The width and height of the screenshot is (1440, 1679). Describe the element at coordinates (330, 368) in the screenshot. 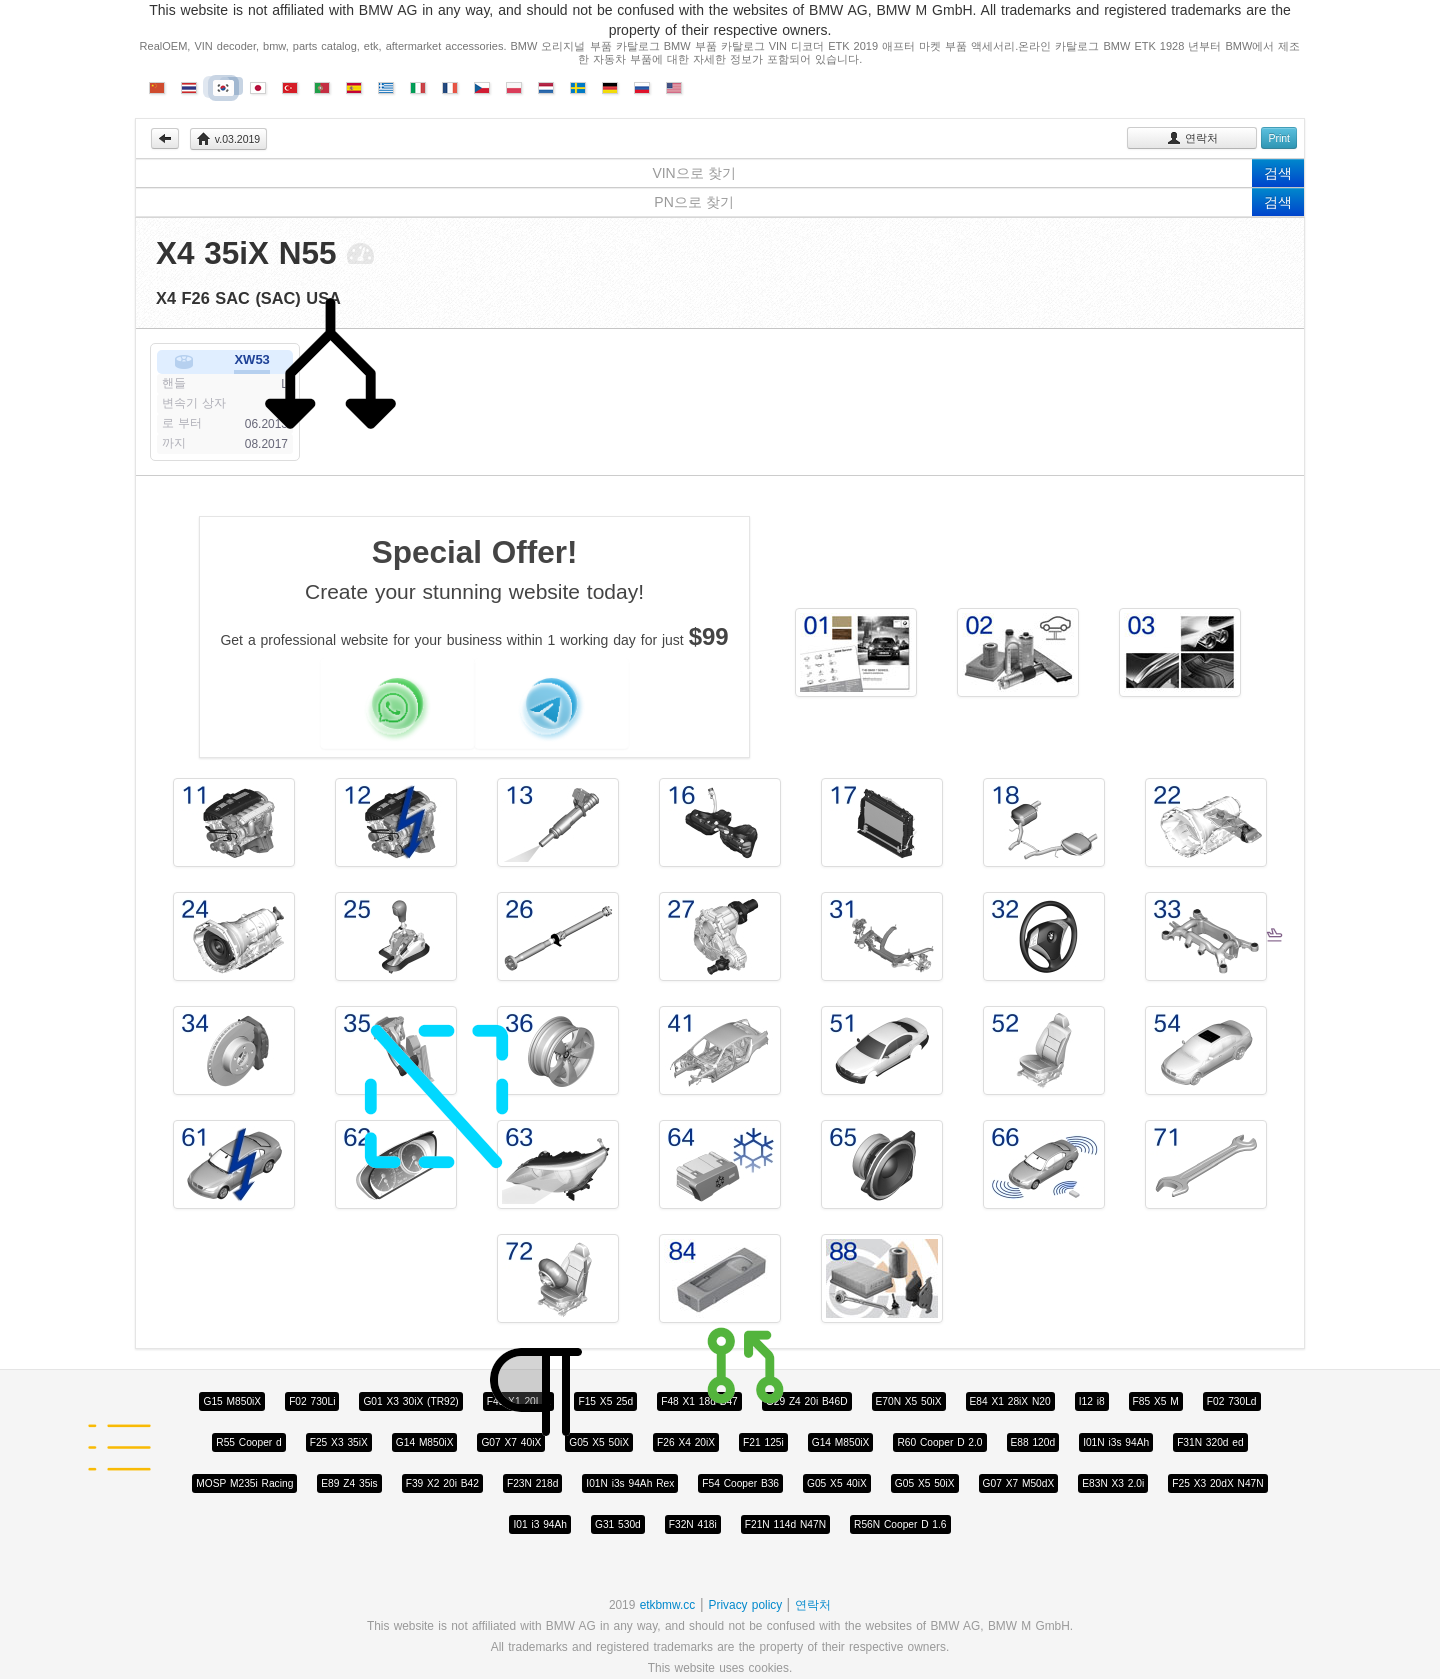

I see `split content into multiple paths` at that location.